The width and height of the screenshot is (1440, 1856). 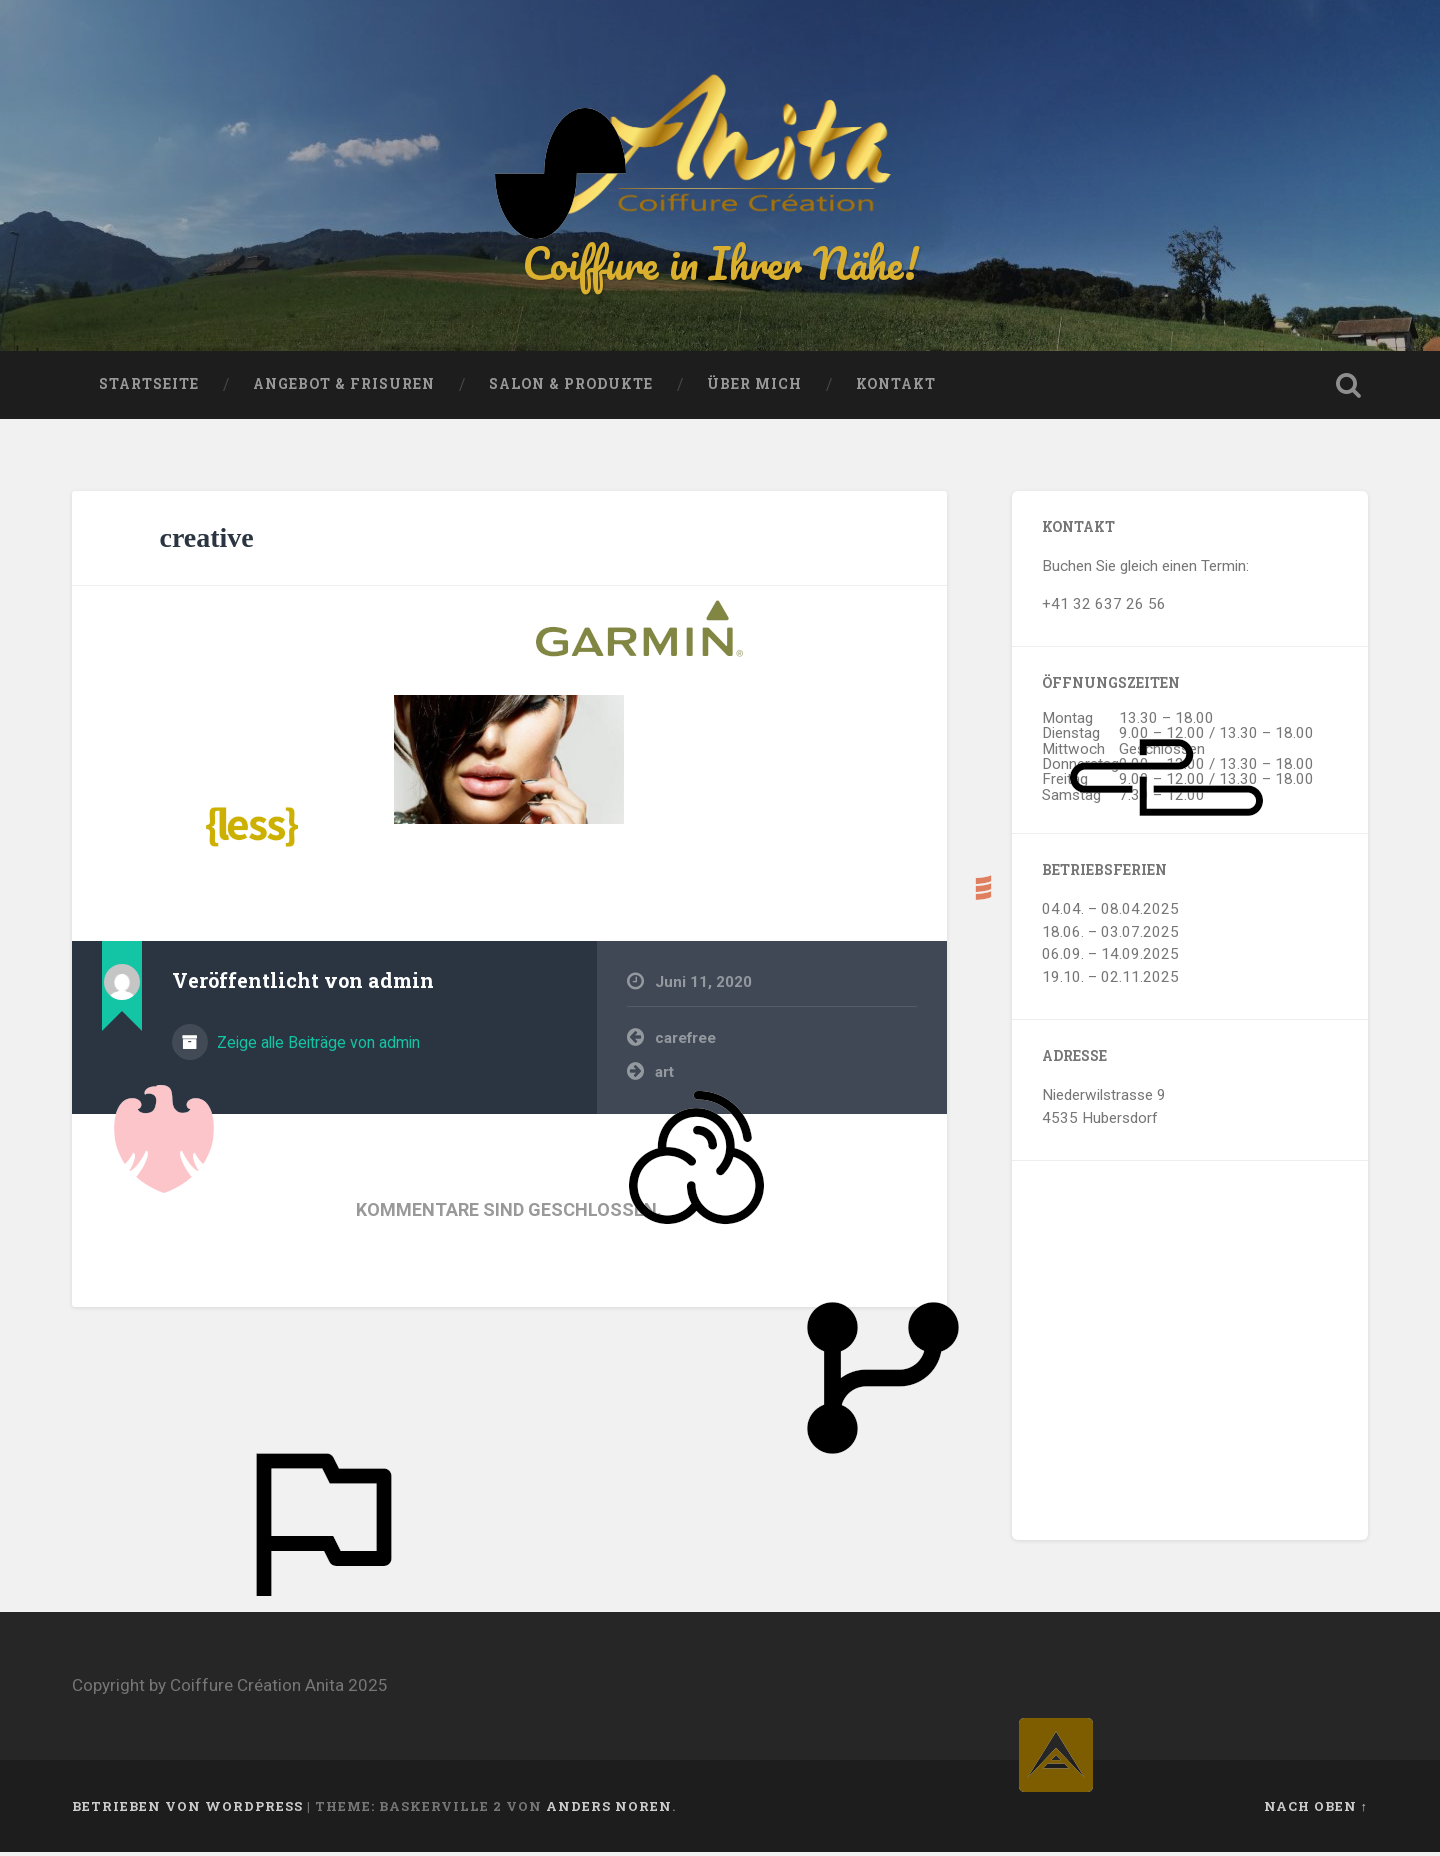 I want to click on ark ecosystem logo, so click(x=1056, y=1755).